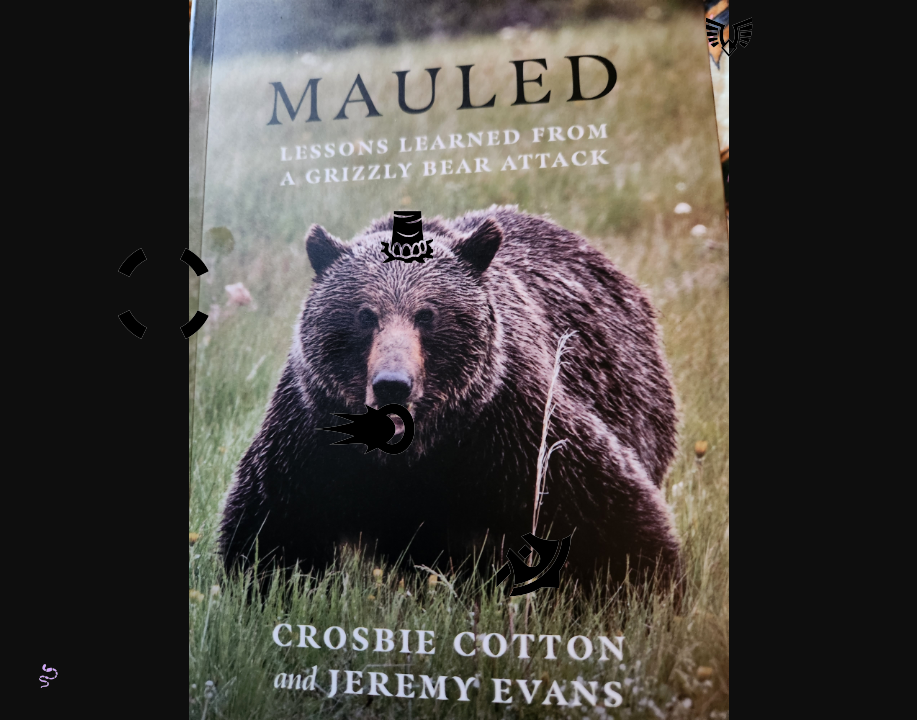  I want to click on perform a stomp attack, so click(407, 237).